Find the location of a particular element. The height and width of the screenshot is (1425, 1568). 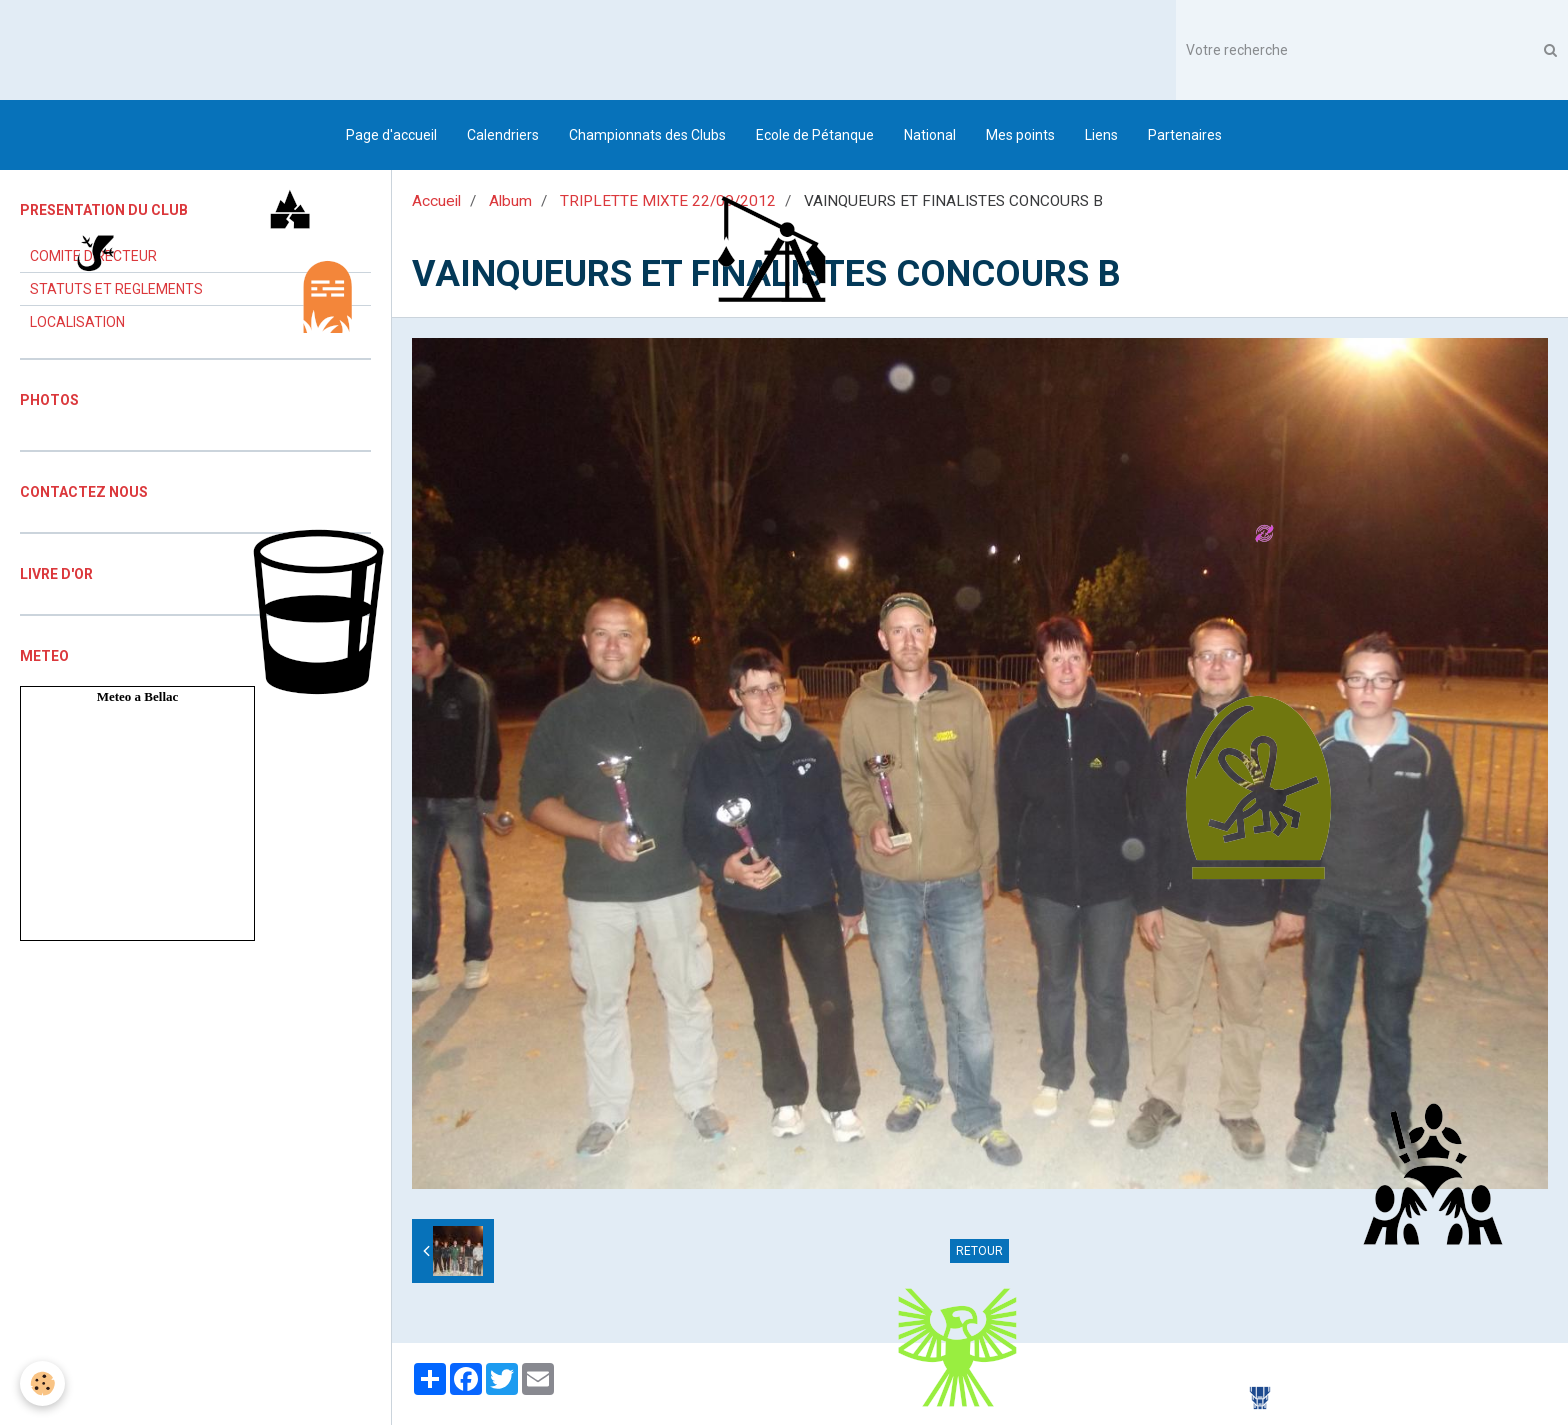

the chariot tarot card icon is located at coordinates (1433, 1173).